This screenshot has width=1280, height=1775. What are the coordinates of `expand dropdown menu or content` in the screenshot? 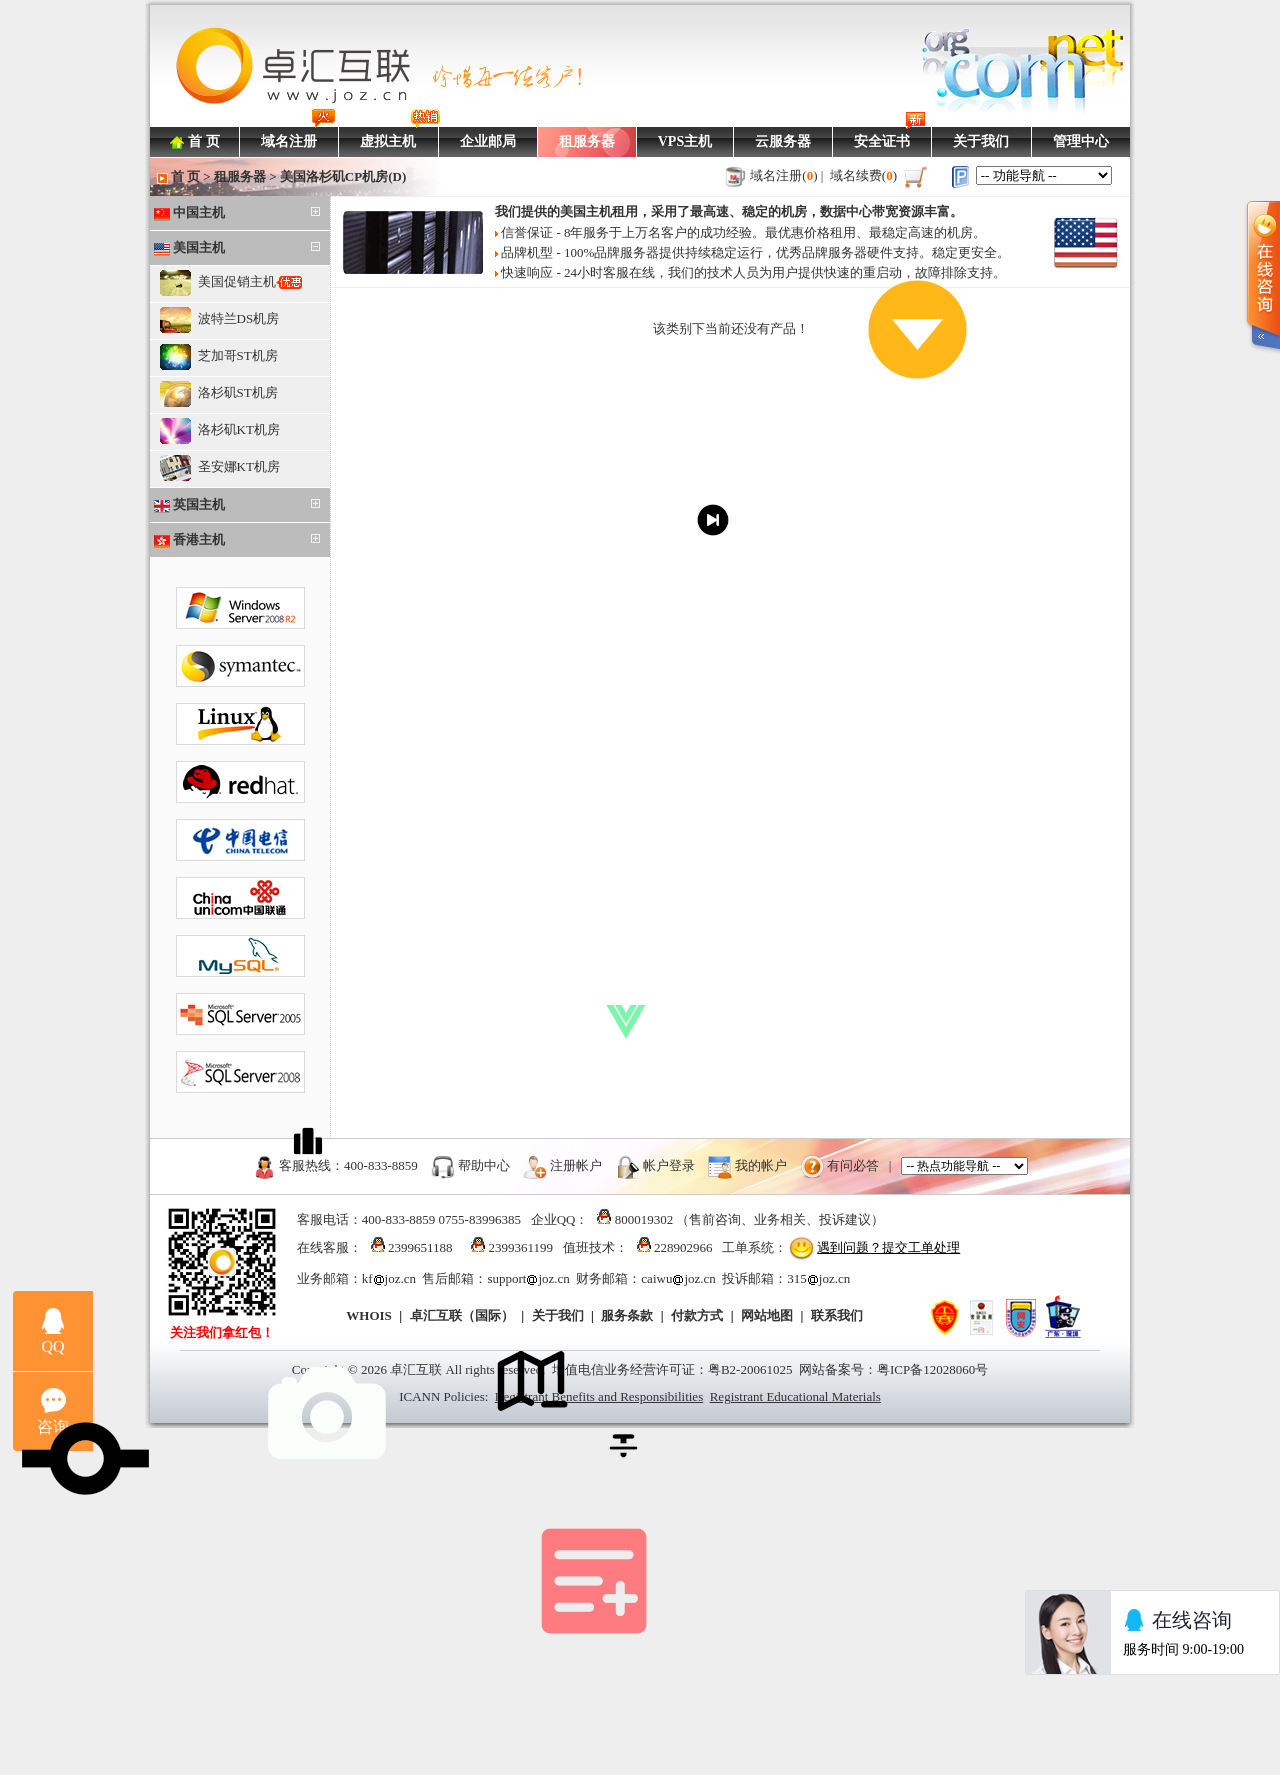 It's located at (917, 329).